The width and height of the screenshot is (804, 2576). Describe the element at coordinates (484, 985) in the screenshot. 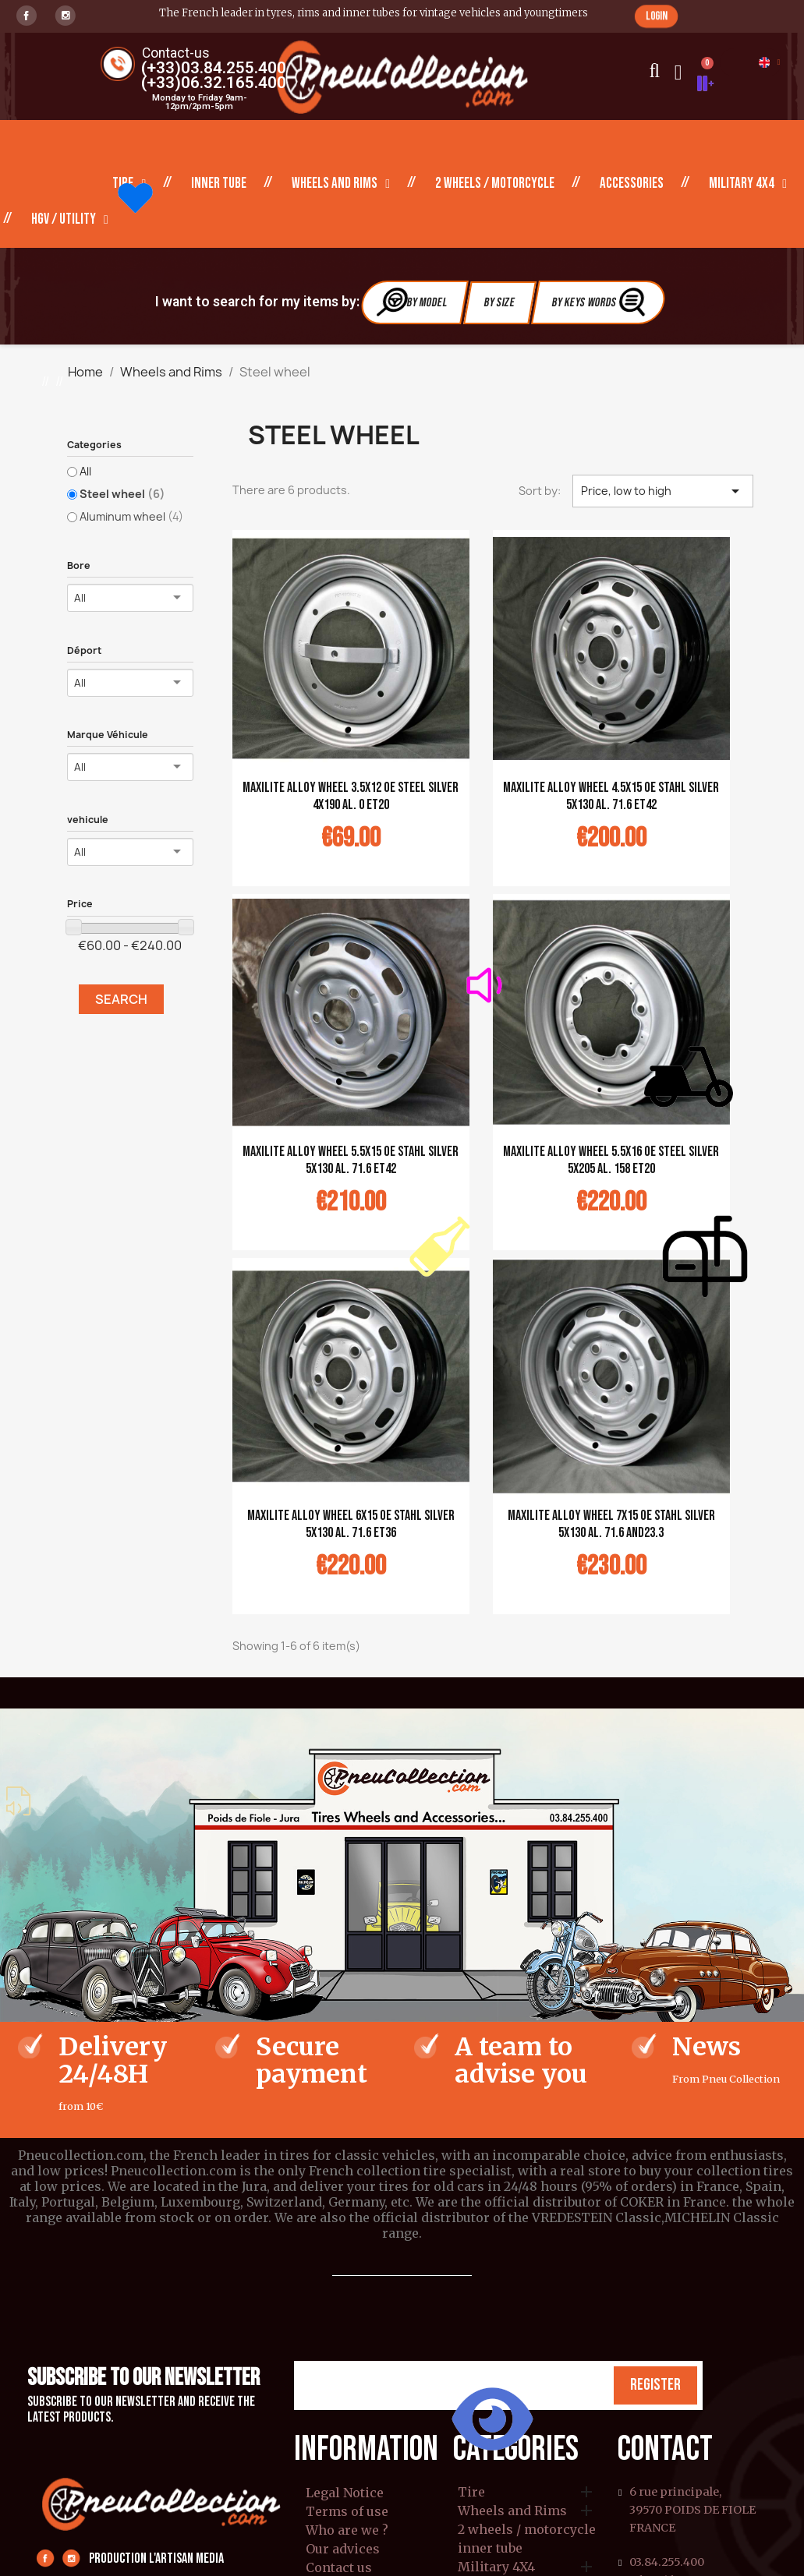

I see `adjust audio to low volume level` at that location.